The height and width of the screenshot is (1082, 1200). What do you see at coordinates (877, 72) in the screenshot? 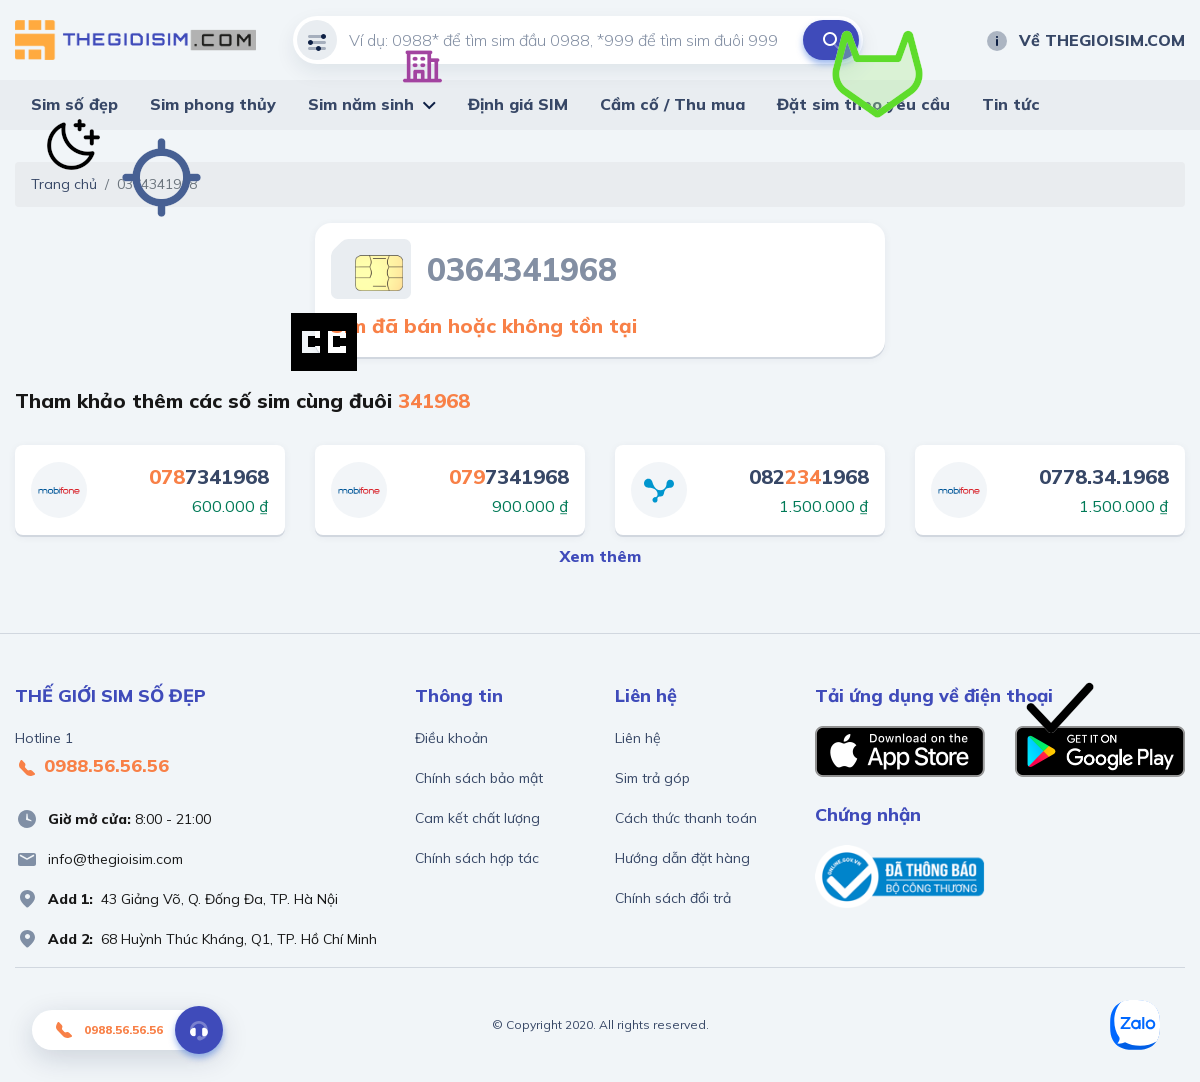
I see `open gitlab repository` at bounding box center [877, 72].